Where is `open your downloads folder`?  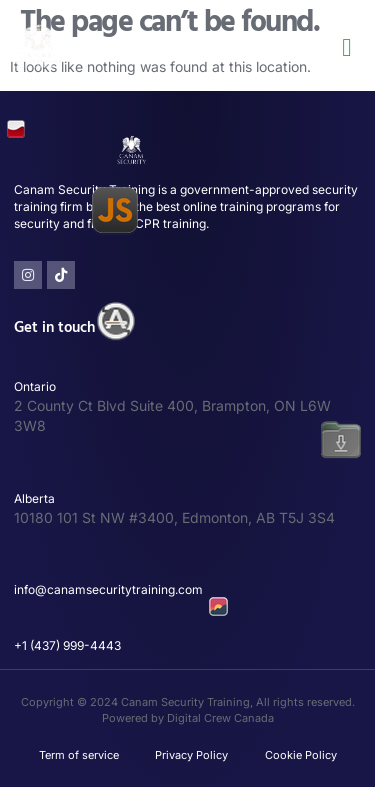
open your downloads folder is located at coordinates (341, 439).